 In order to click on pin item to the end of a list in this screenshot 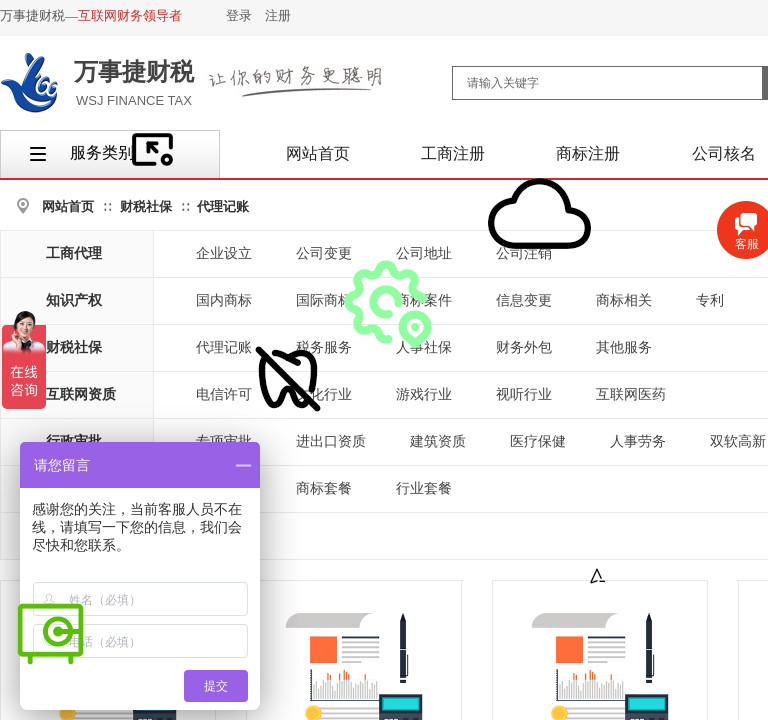, I will do `click(152, 149)`.